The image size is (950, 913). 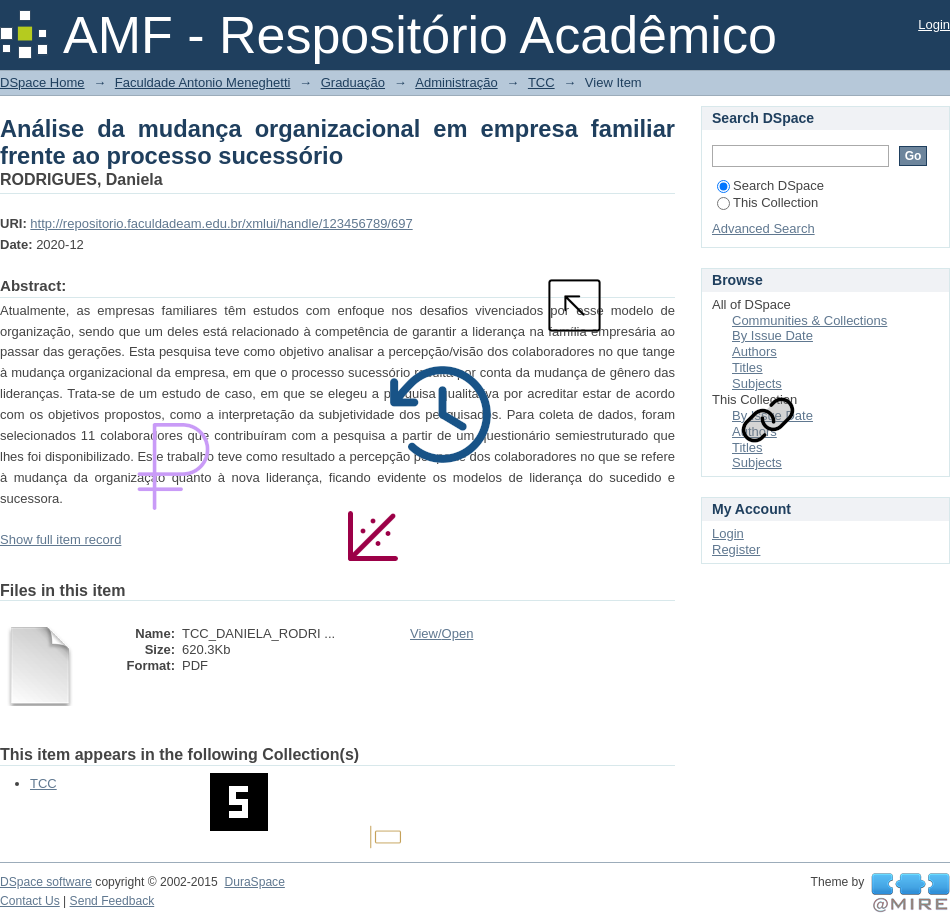 I want to click on navigate to previous or parent section, so click(x=574, y=305).